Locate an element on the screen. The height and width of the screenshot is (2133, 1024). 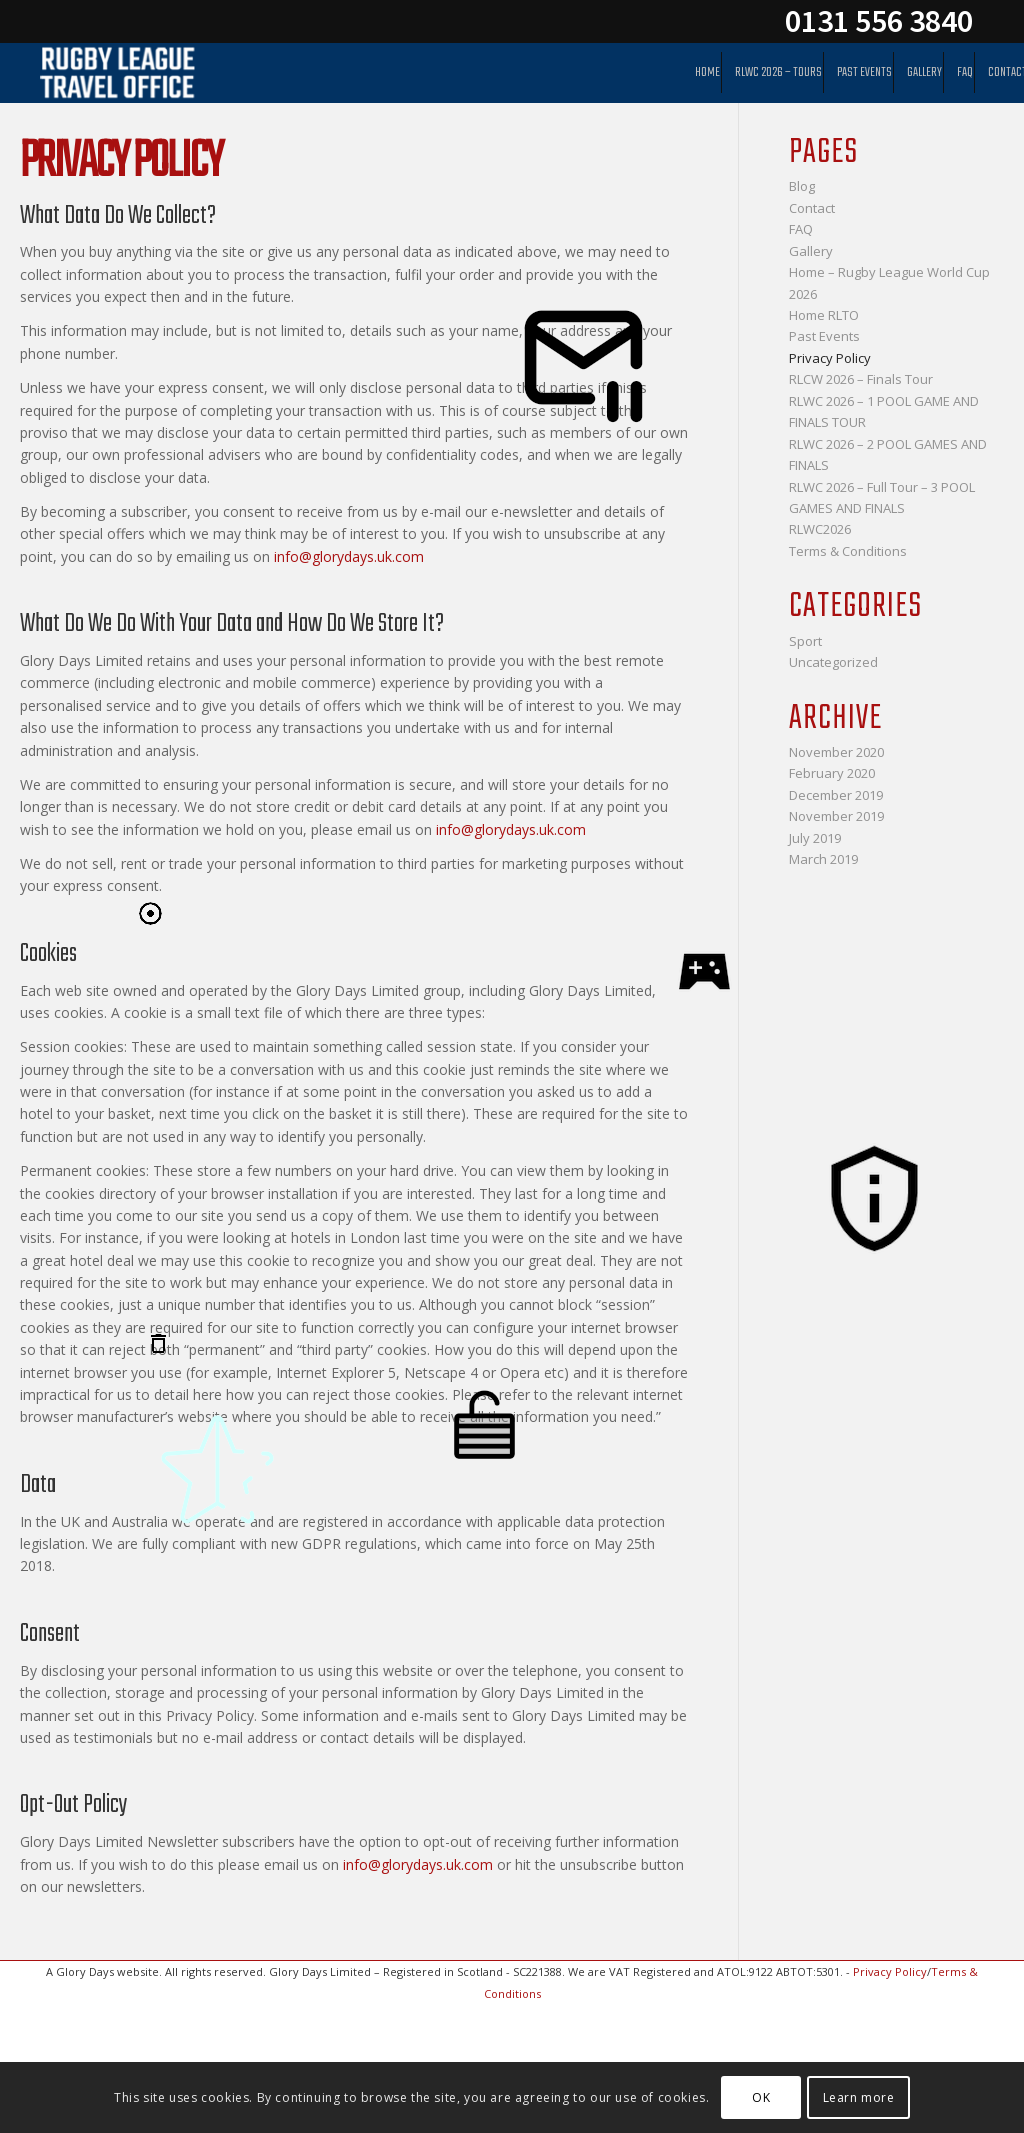
access gaming or esports features is located at coordinates (704, 971).